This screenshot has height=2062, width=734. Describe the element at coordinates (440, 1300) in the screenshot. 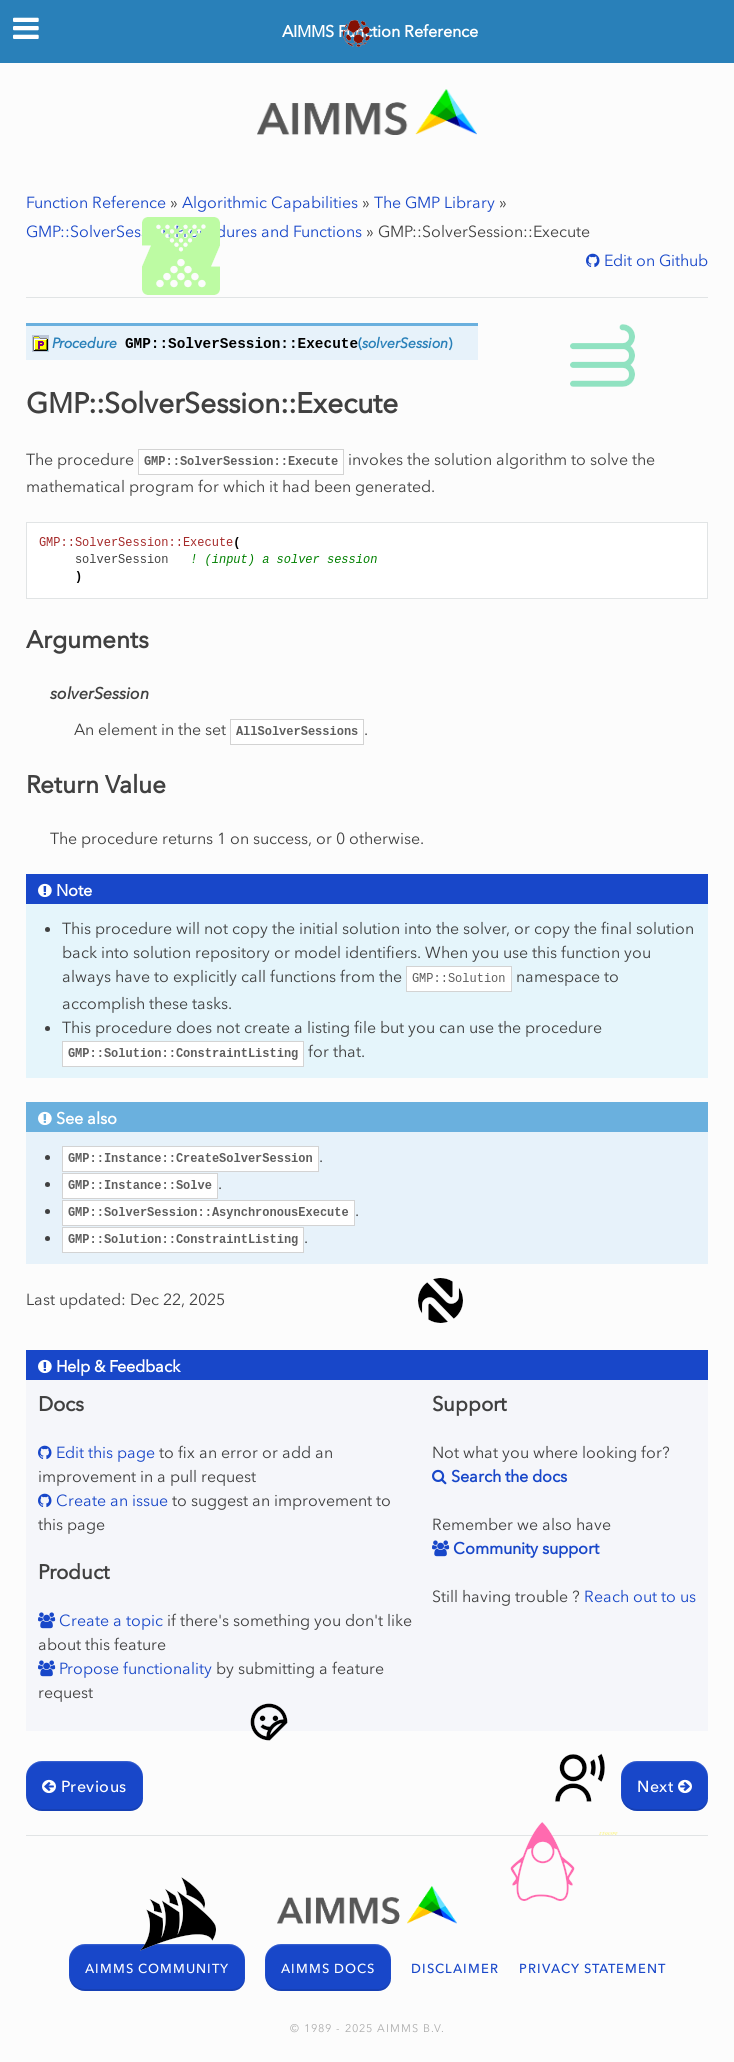

I see `novu notification infrastructure logo` at that location.